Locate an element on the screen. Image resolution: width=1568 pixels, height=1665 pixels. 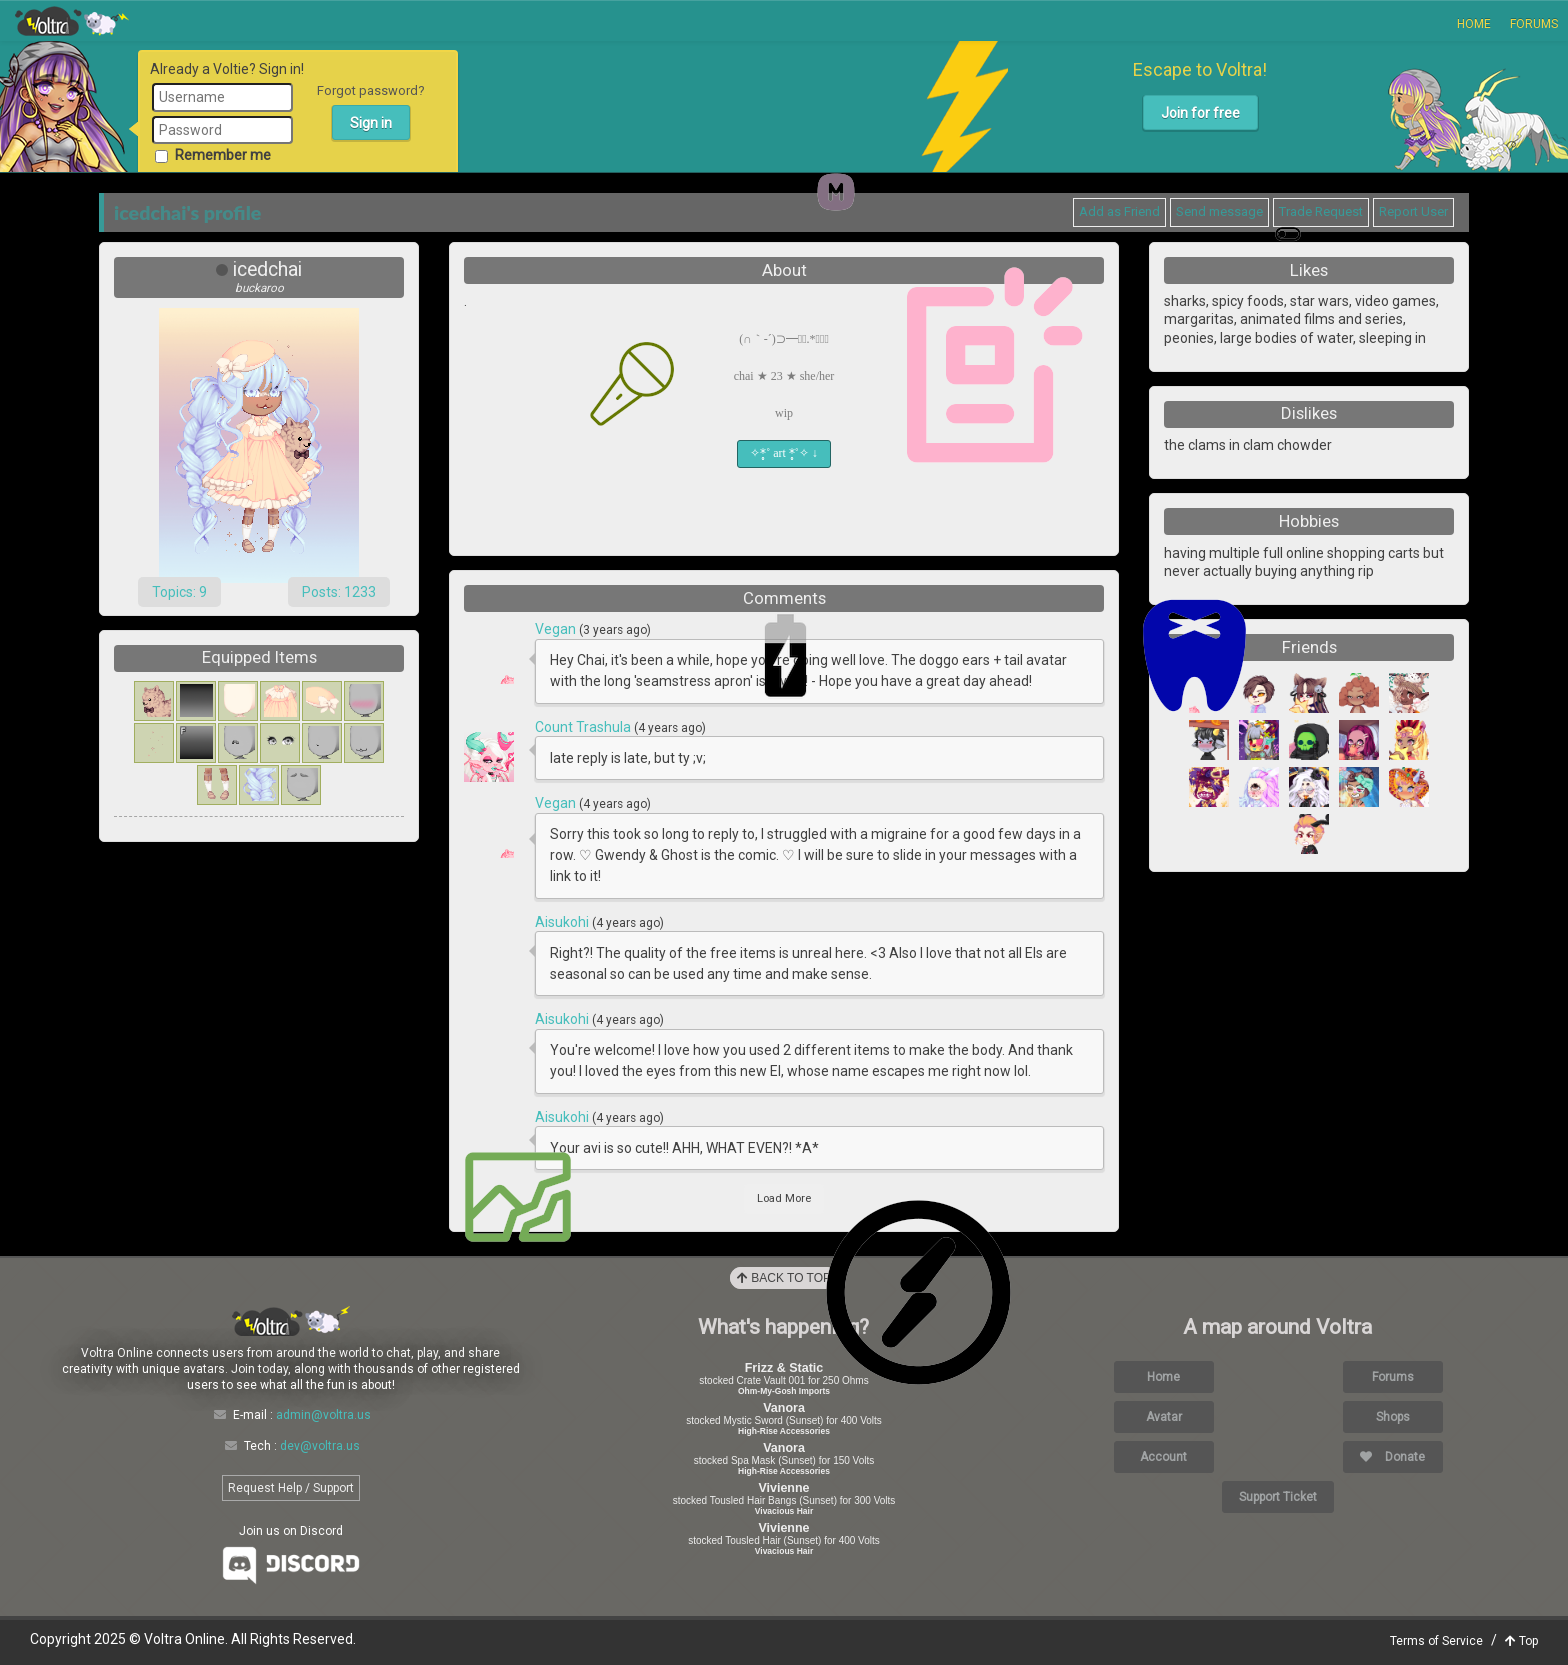
socket.io library or real-time websocket connection is located at coordinates (918, 1292).